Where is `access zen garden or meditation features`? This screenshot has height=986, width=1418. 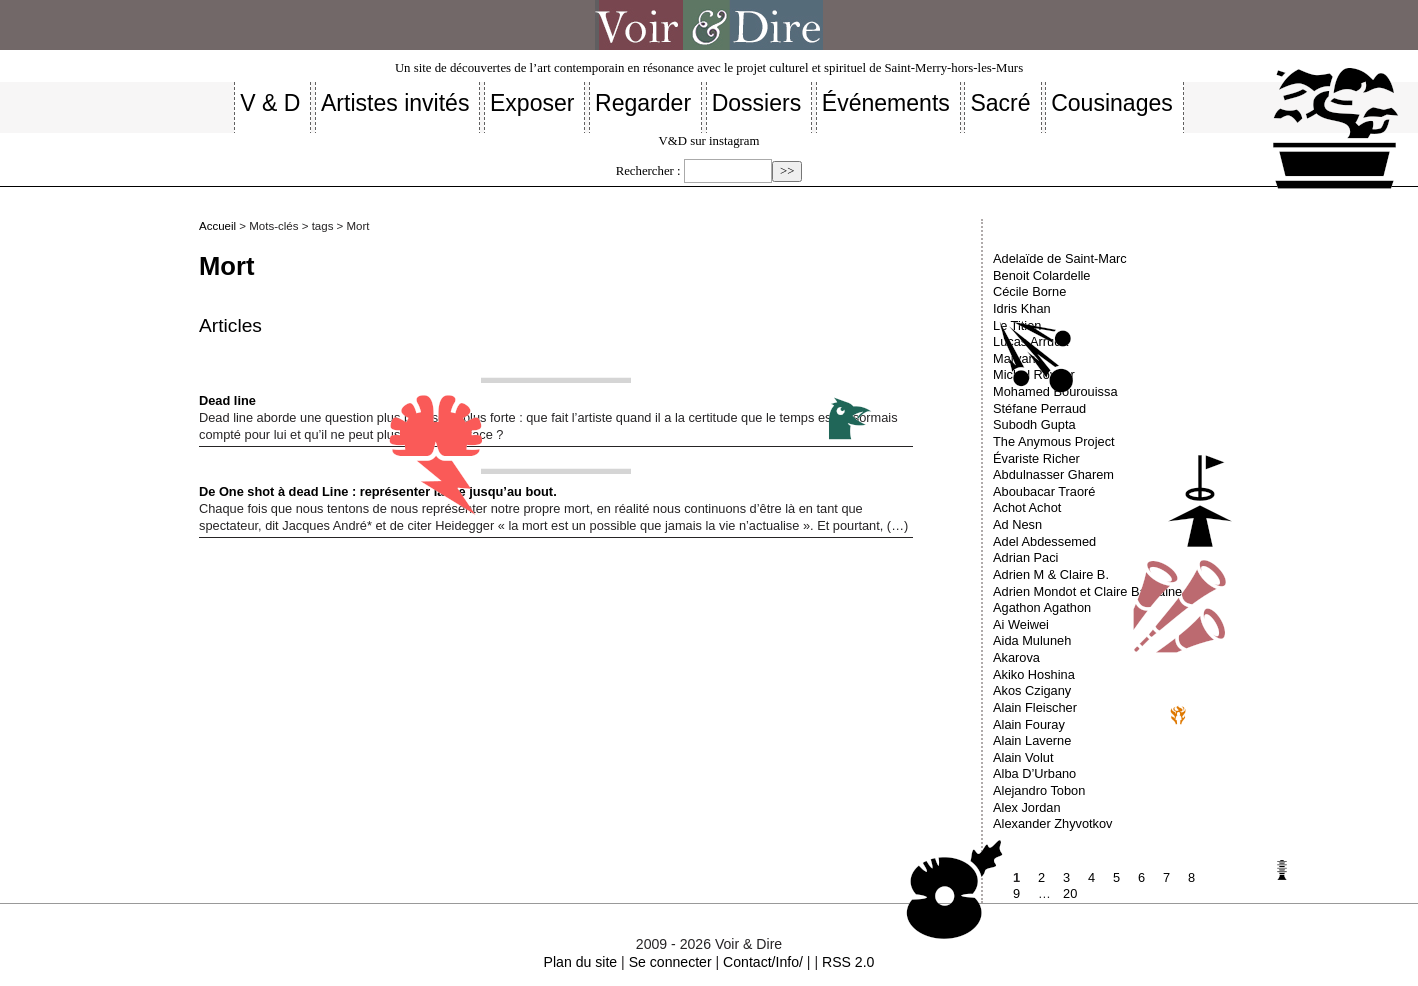
access zen garden or meditation features is located at coordinates (1334, 128).